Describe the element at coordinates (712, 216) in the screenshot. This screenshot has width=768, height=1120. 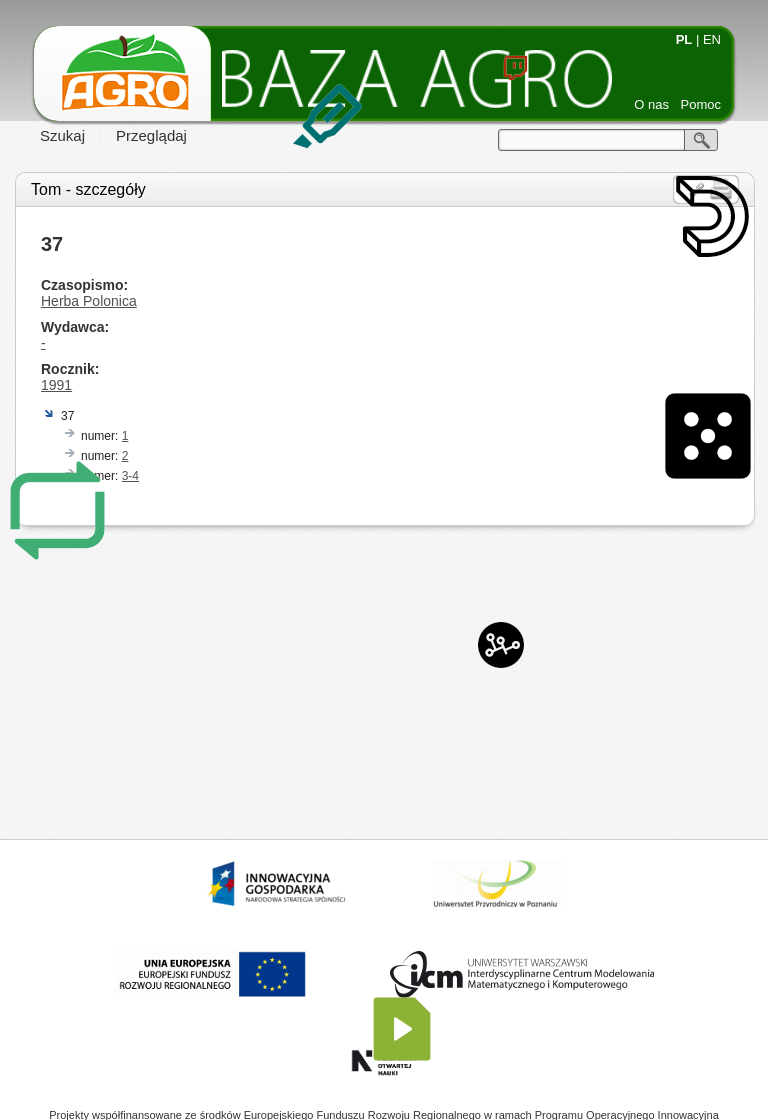
I see `open the Dailymotion app` at that location.